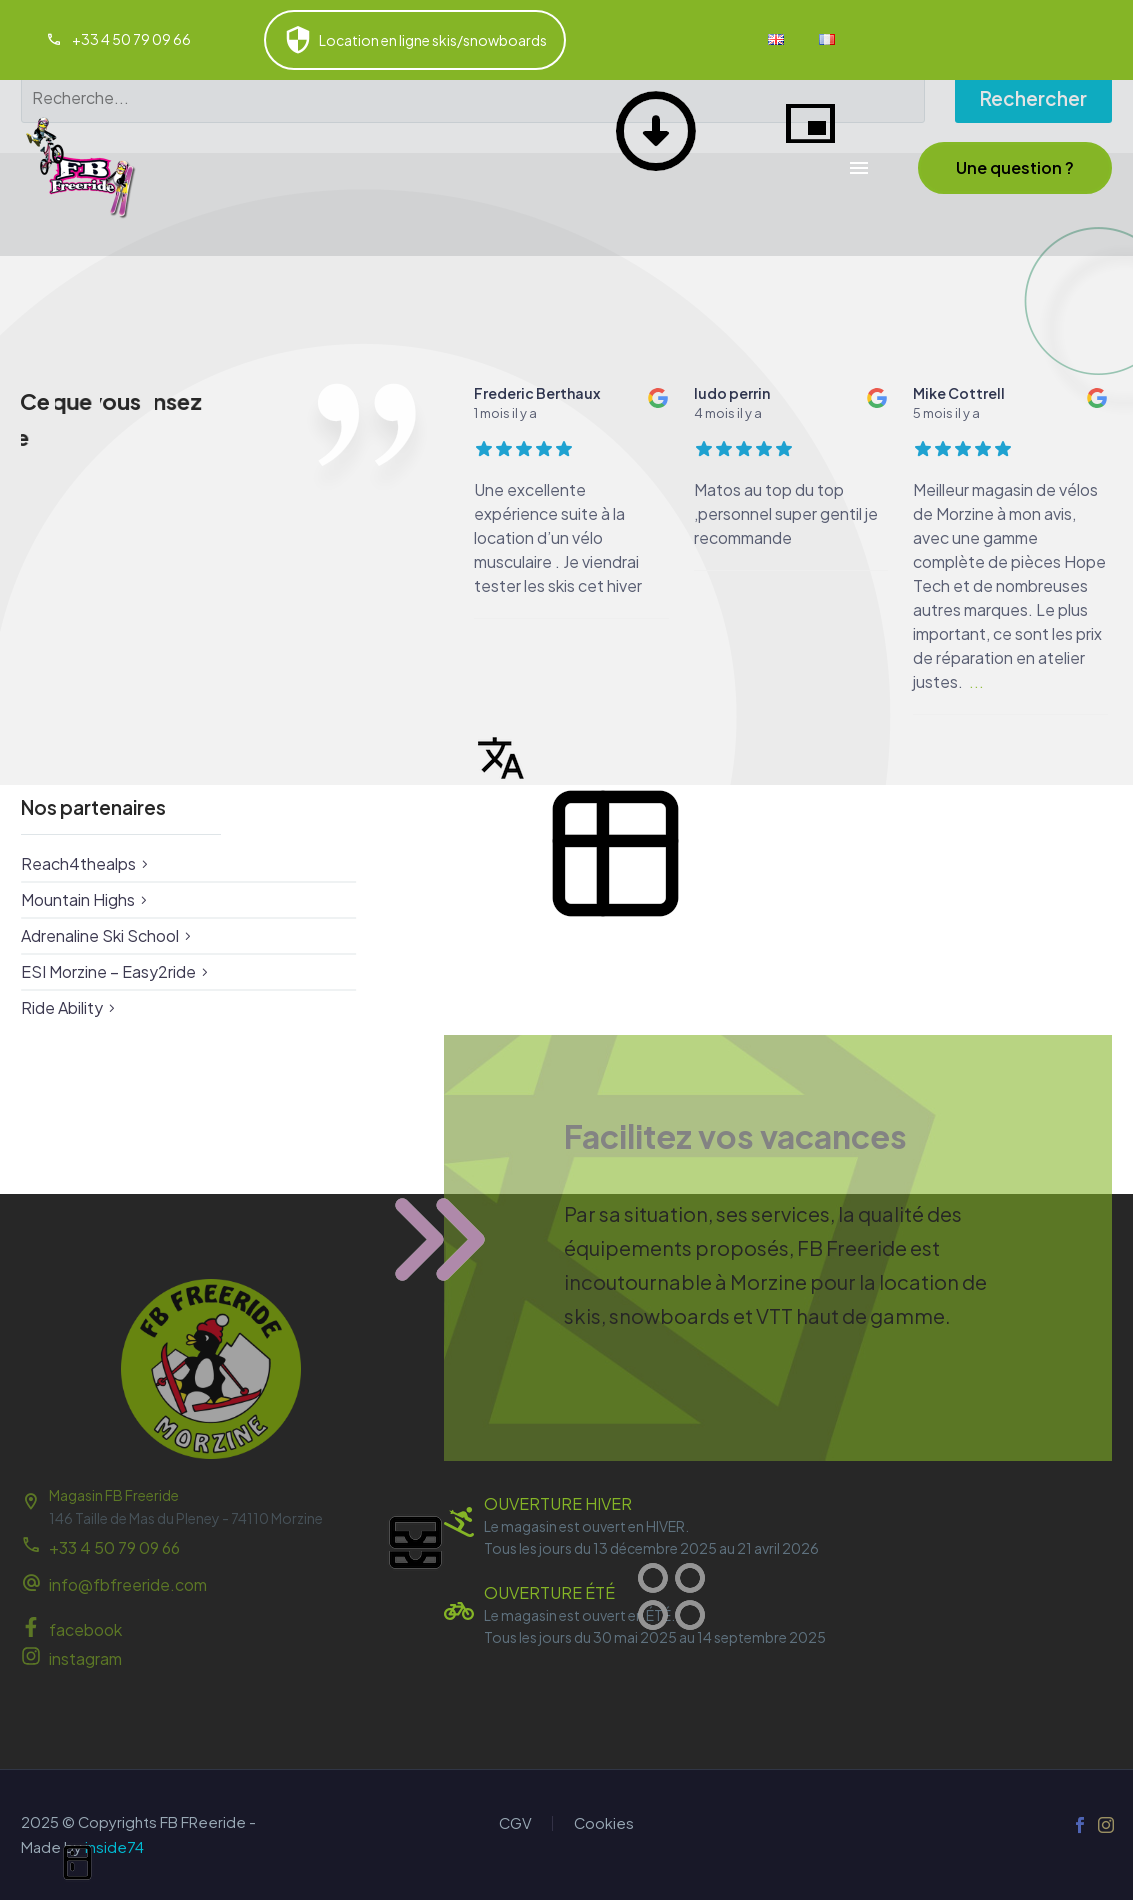 This screenshot has height=1900, width=1133. What do you see at coordinates (77, 1862) in the screenshot?
I see `access kitchen appliance controls` at bounding box center [77, 1862].